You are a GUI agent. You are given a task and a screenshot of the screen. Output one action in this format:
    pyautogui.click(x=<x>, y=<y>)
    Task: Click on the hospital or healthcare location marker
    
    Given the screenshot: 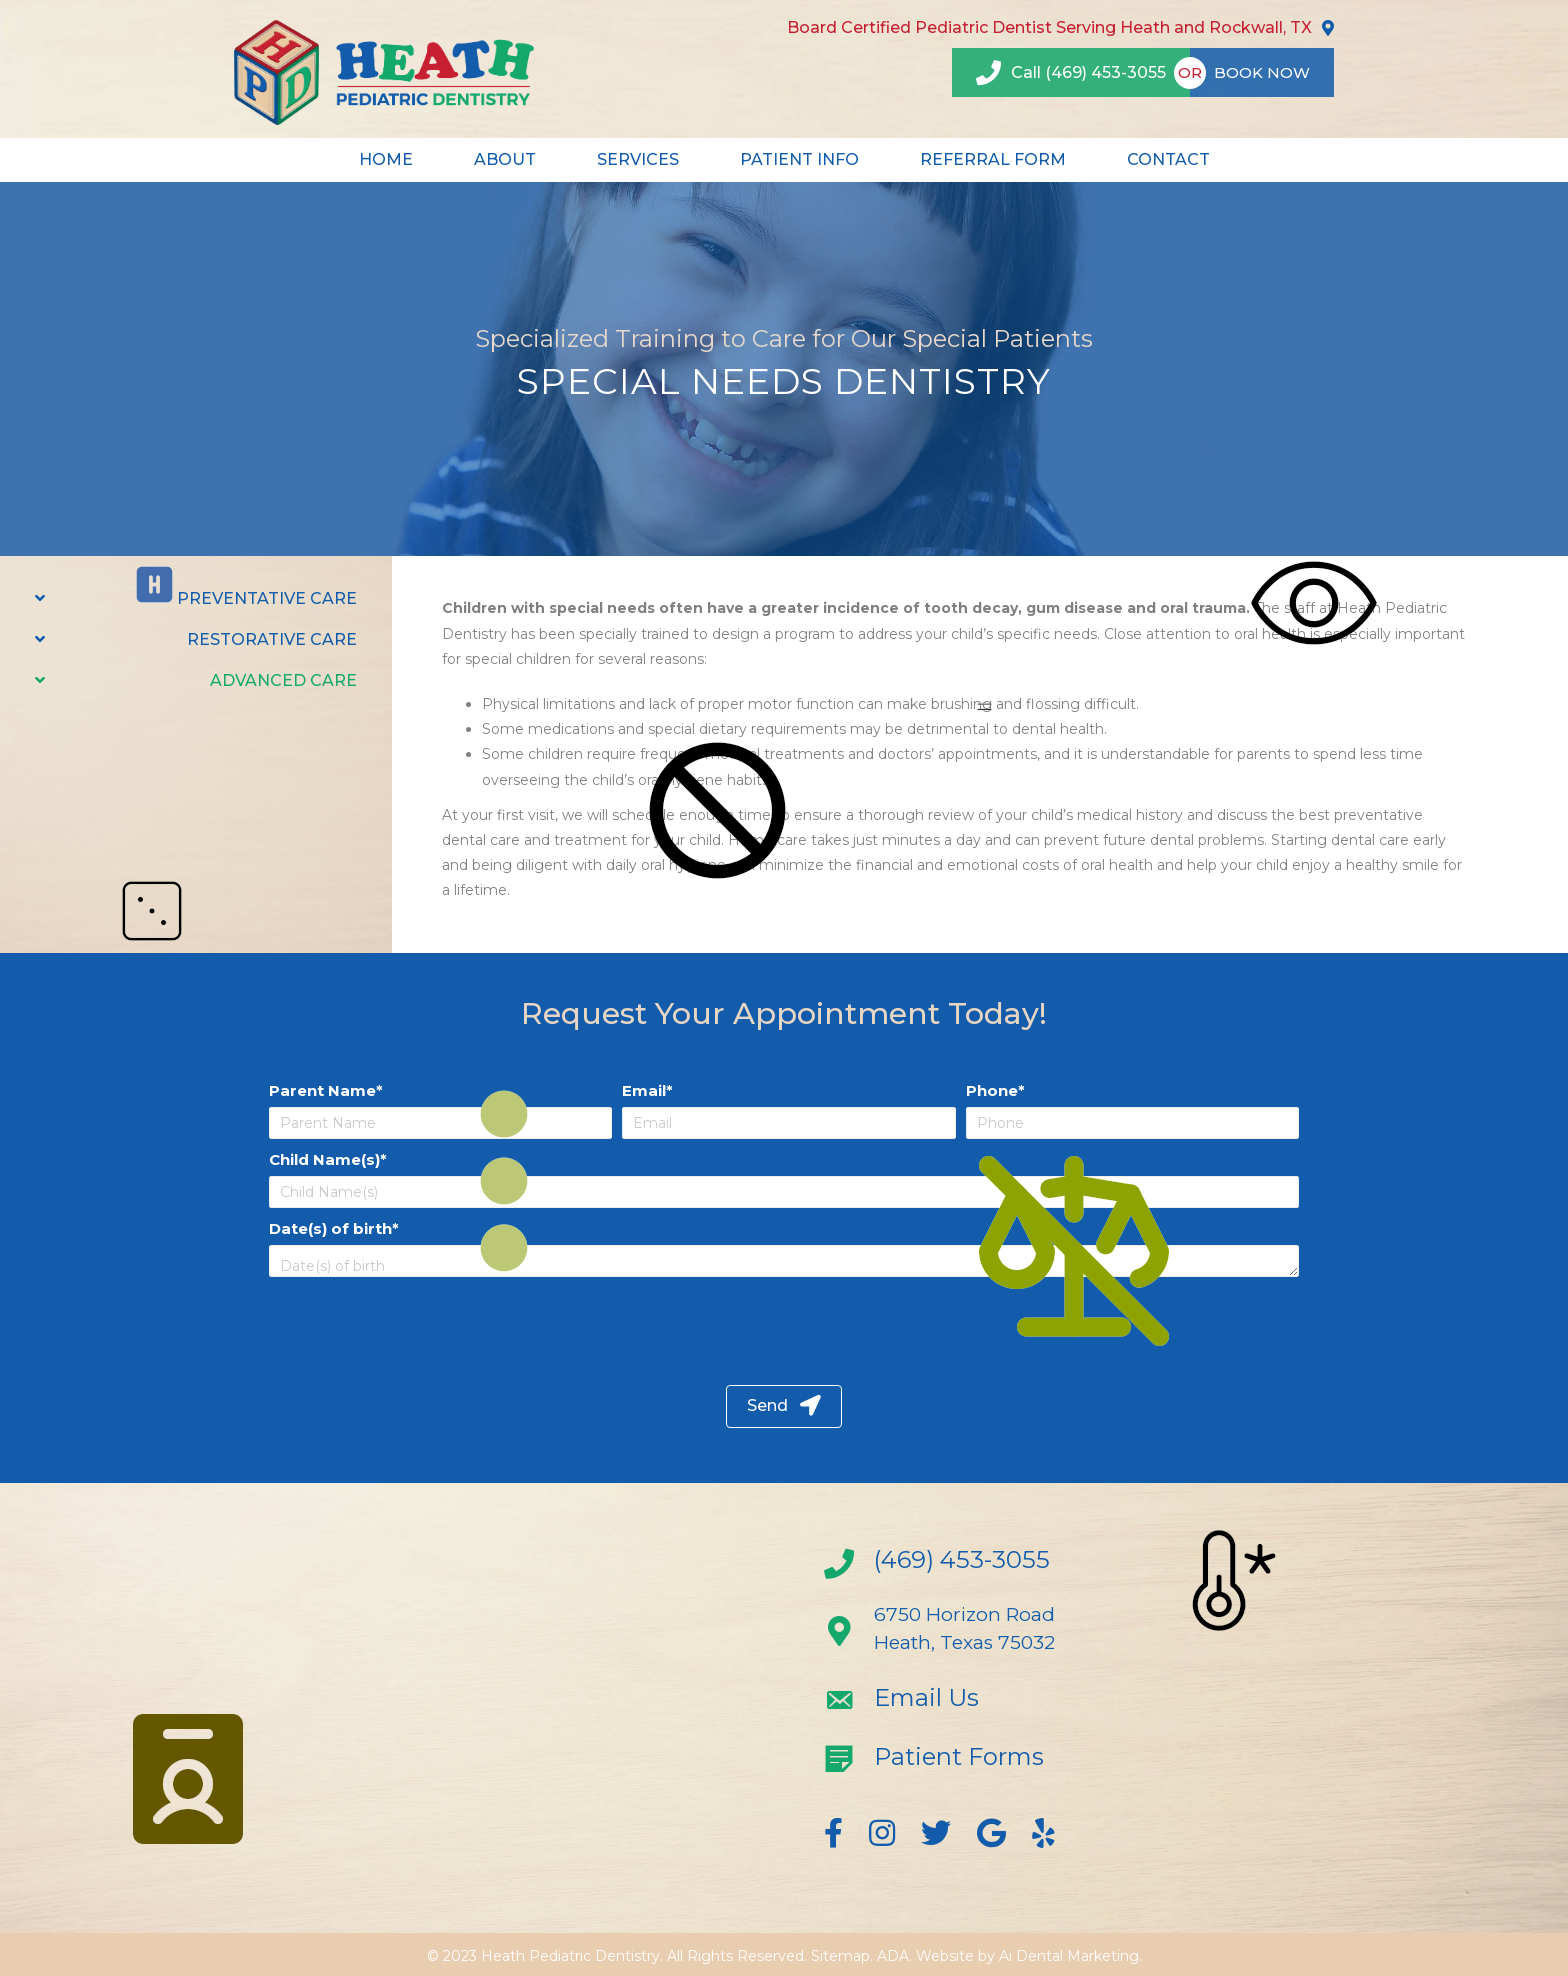 What is the action you would take?
    pyautogui.click(x=154, y=584)
    